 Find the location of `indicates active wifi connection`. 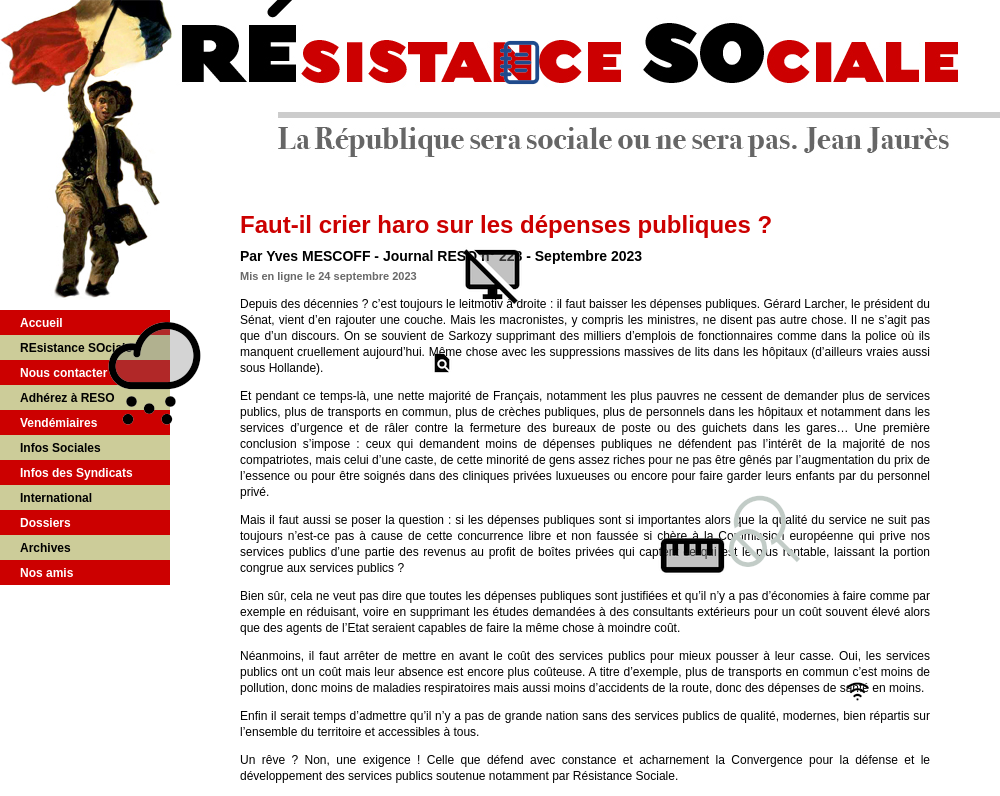

indicates active wifi connection is located at coordinates (857, 691).